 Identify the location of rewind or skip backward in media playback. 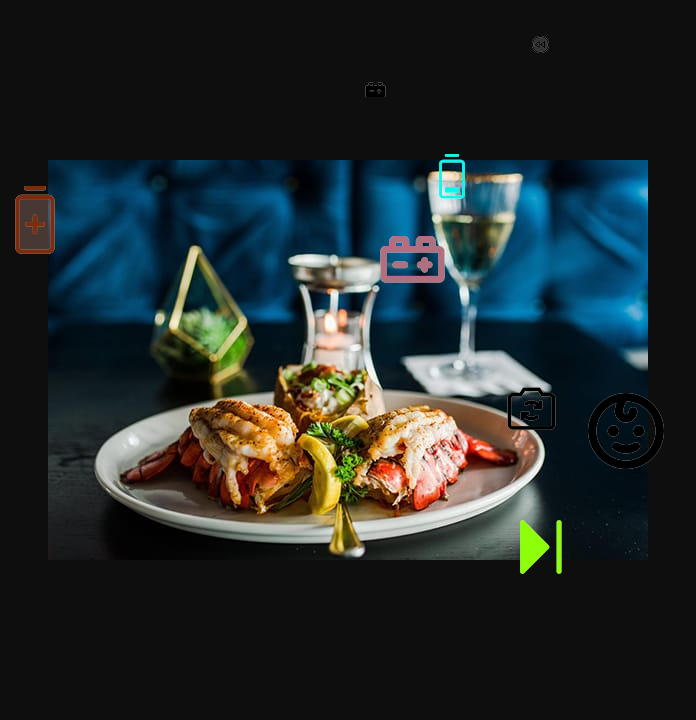
(540, 44).